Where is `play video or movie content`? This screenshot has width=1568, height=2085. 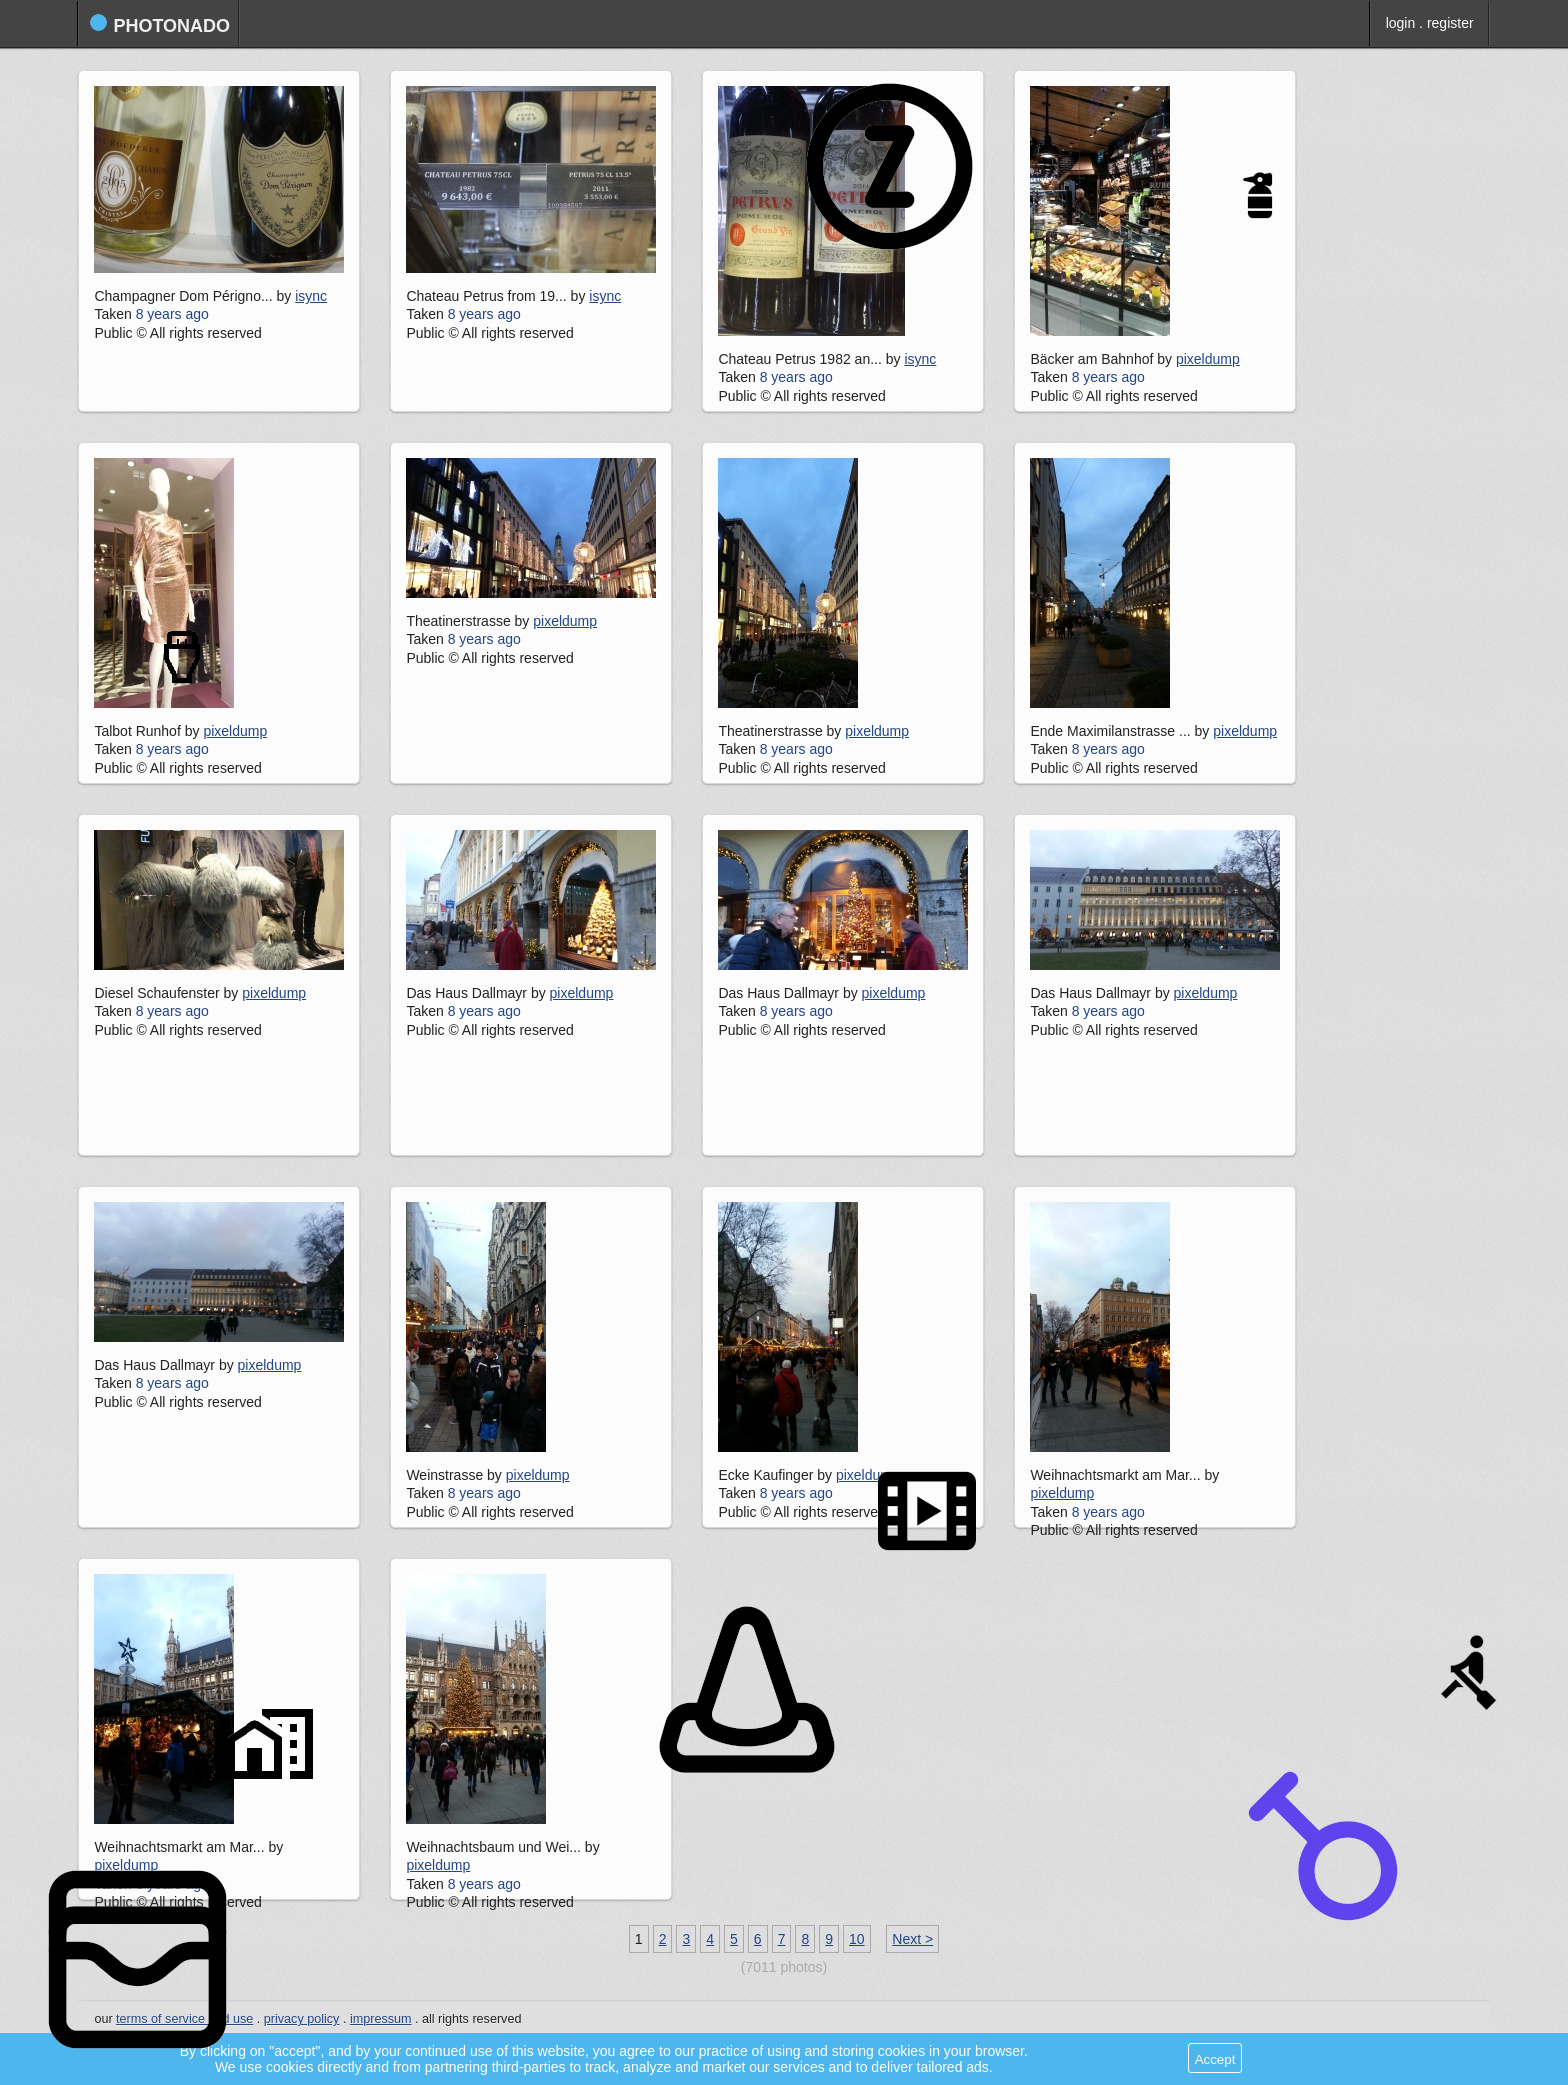 play video or movie content is located at coordinates (927, 1511).